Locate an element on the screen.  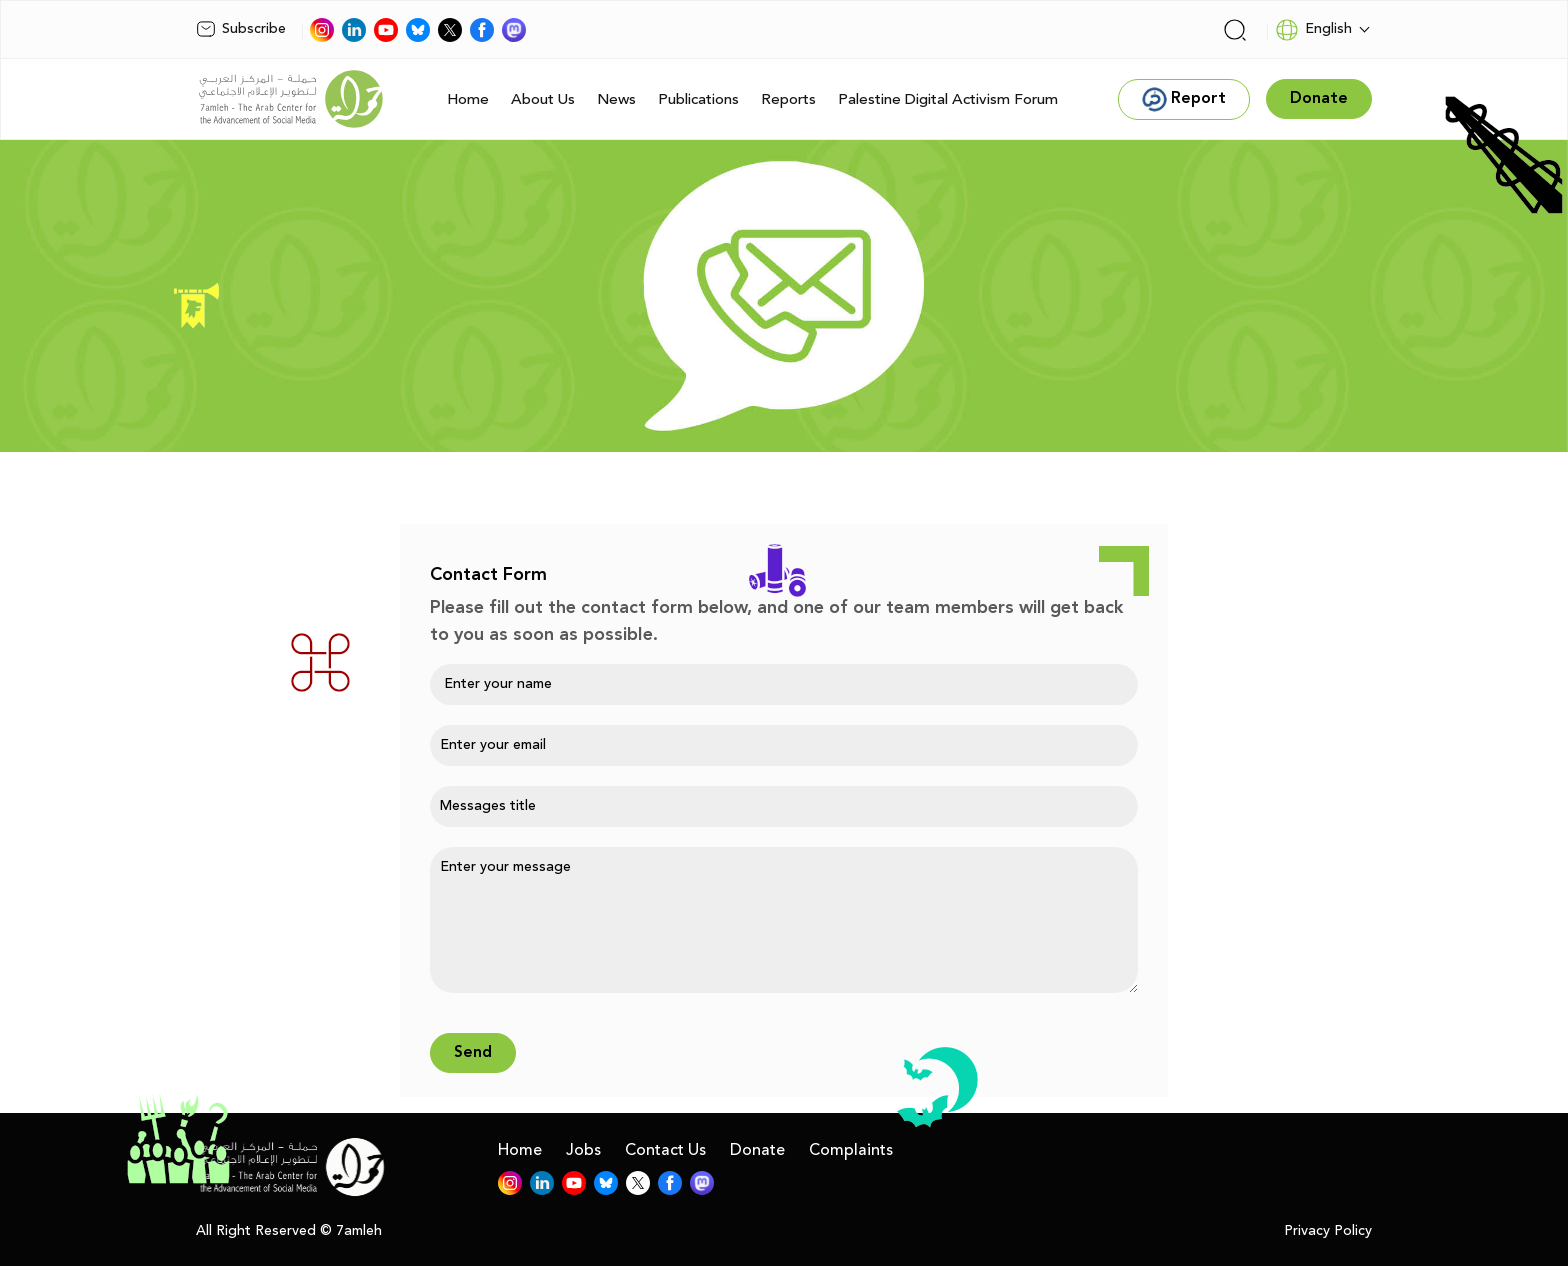
select shotgun ammo type is located at coordinates (777, 570).